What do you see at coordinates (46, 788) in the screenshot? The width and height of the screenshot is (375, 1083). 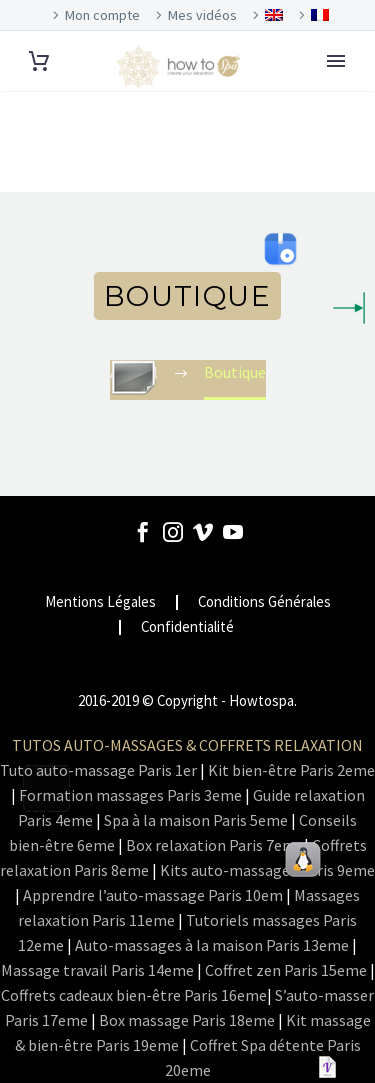 I see `represents an unrecognized or unknown file type` at bounding box center [46, 788].